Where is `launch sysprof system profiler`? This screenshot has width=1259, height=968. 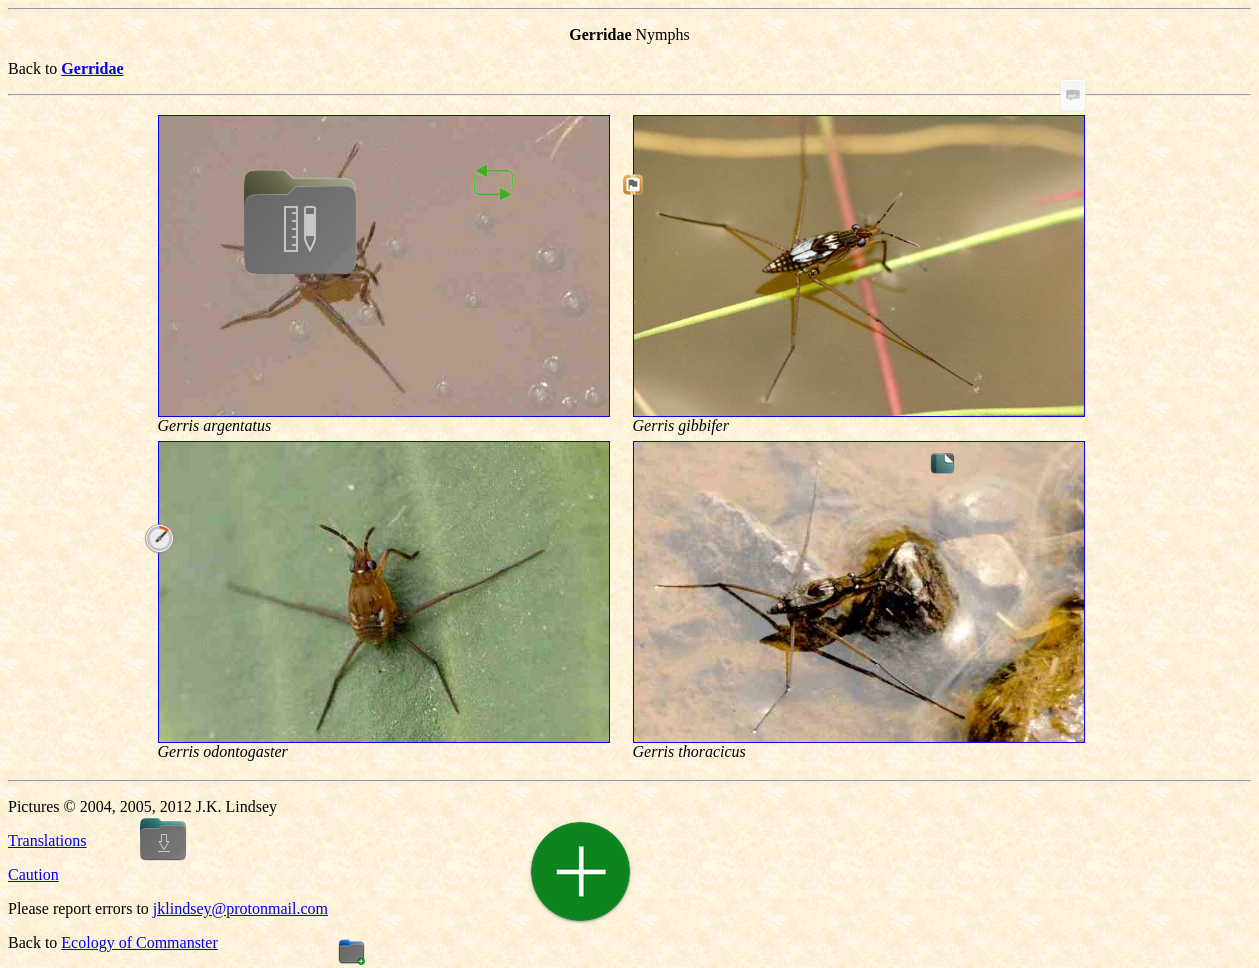
launch sysprof system profiler is located at coordinates (159, 538).